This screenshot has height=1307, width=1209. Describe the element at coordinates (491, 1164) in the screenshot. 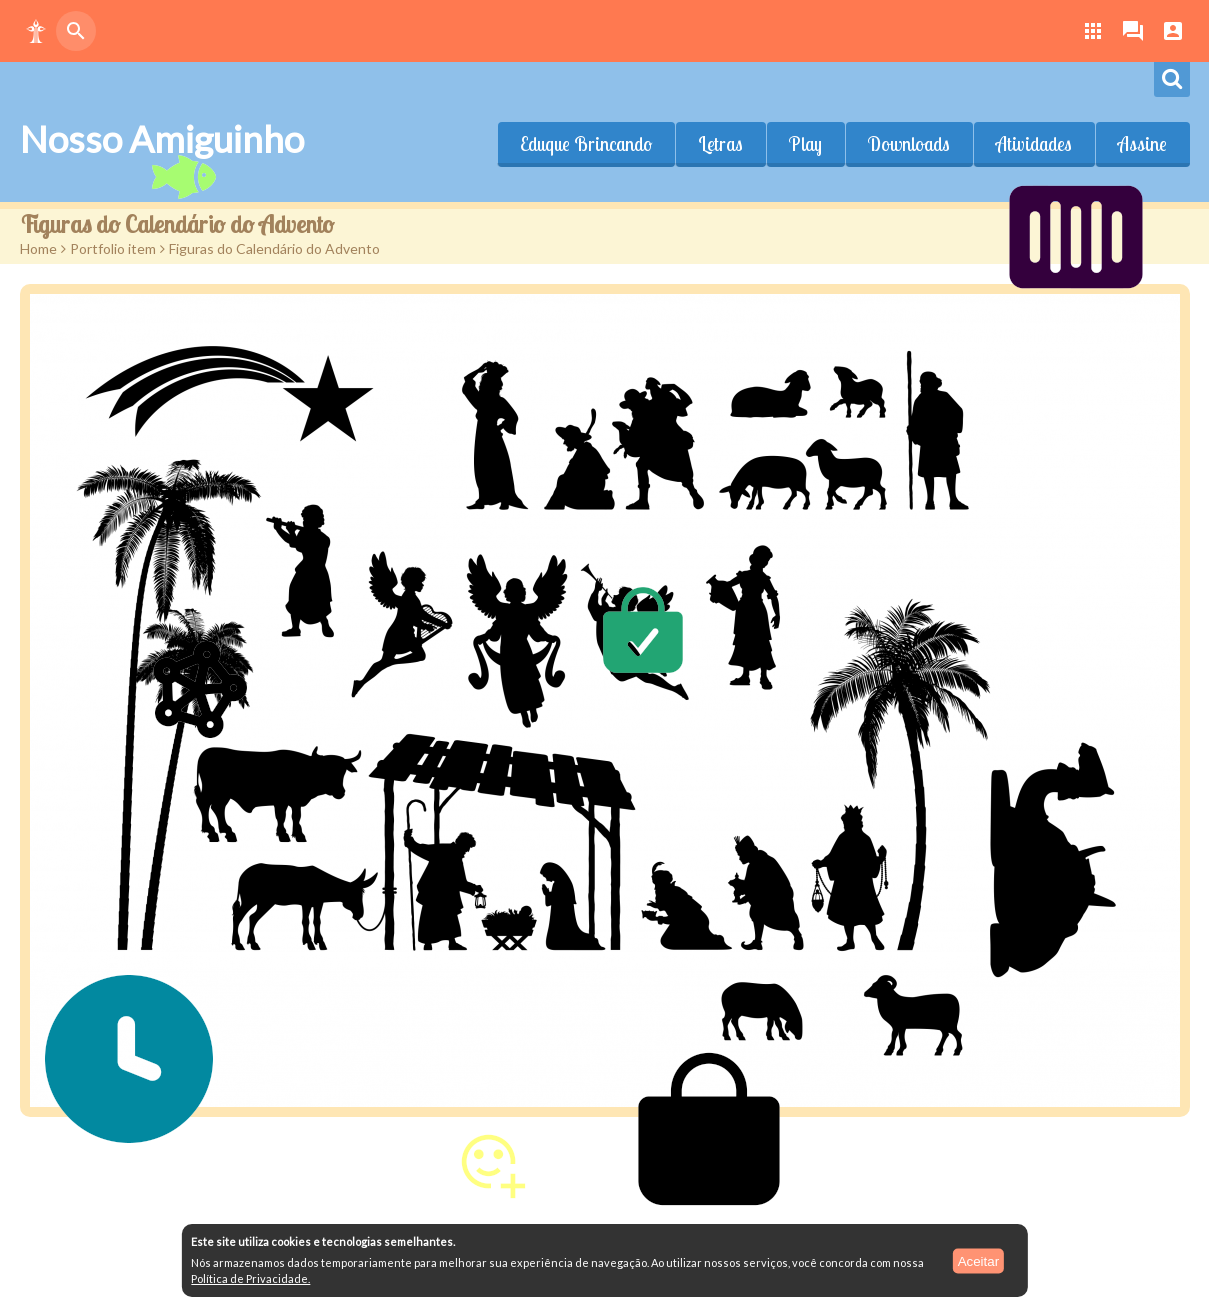

I see `add a reaction to a message` at that location.